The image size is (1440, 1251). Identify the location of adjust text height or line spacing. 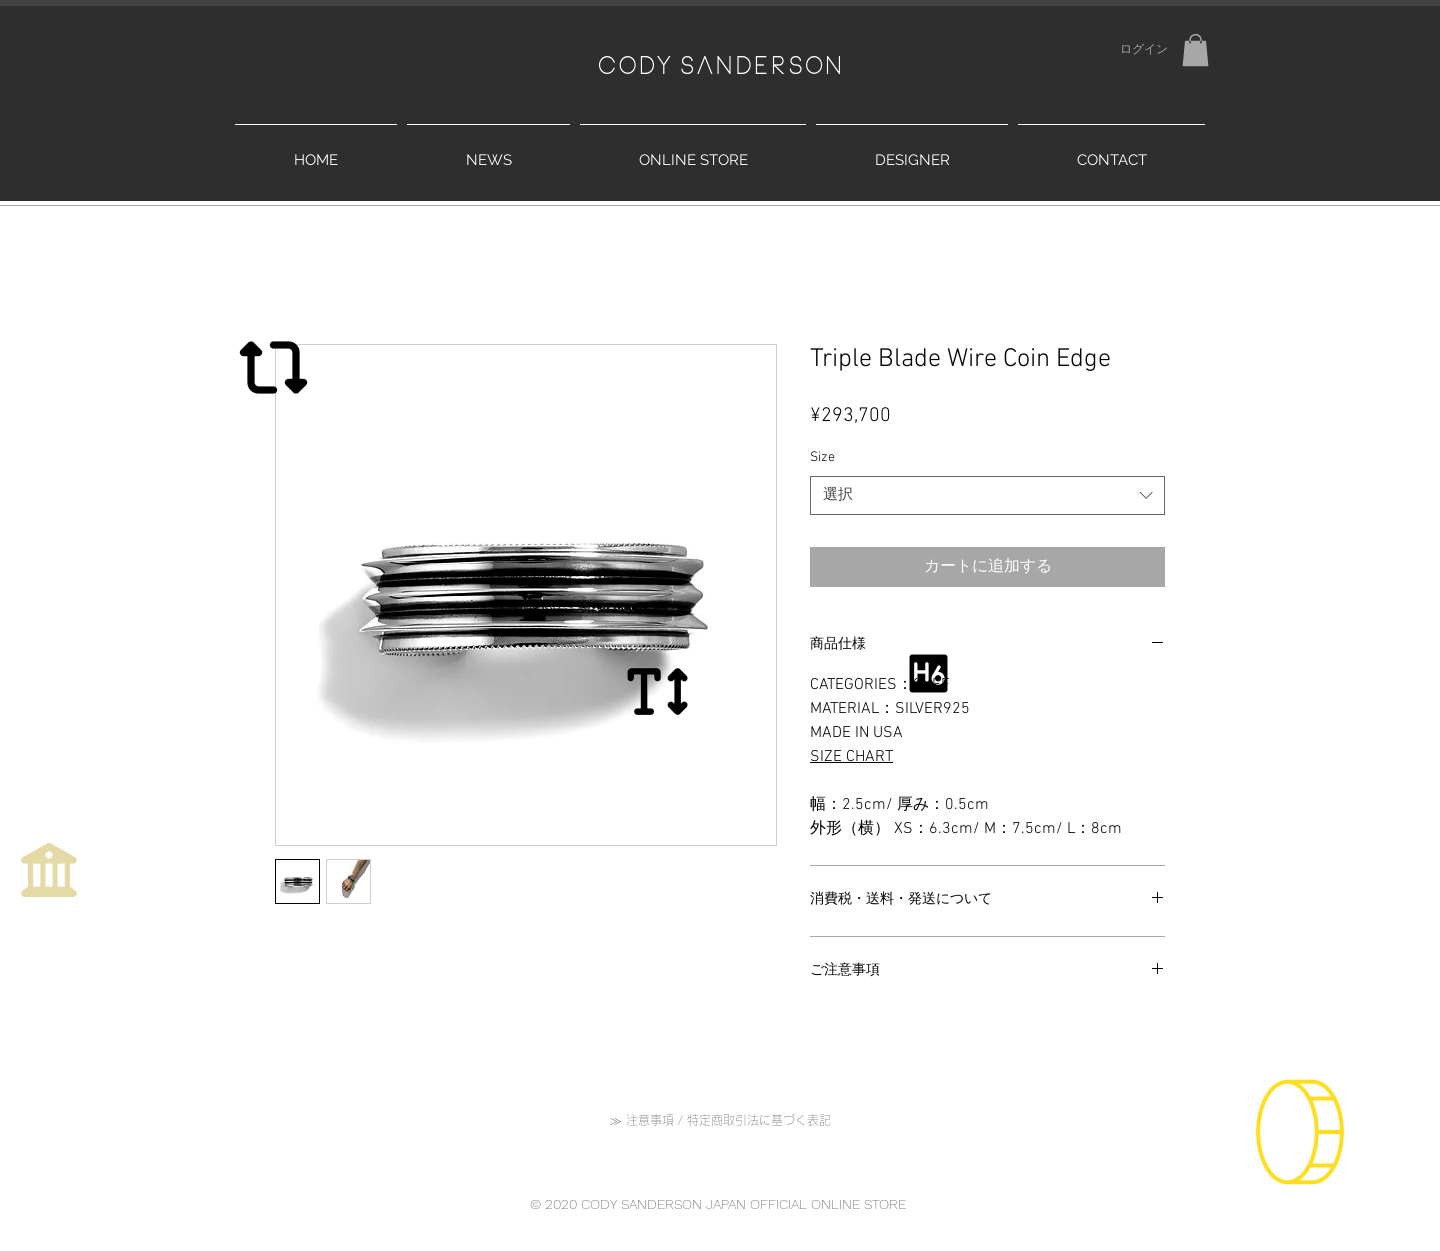
(657, 691).